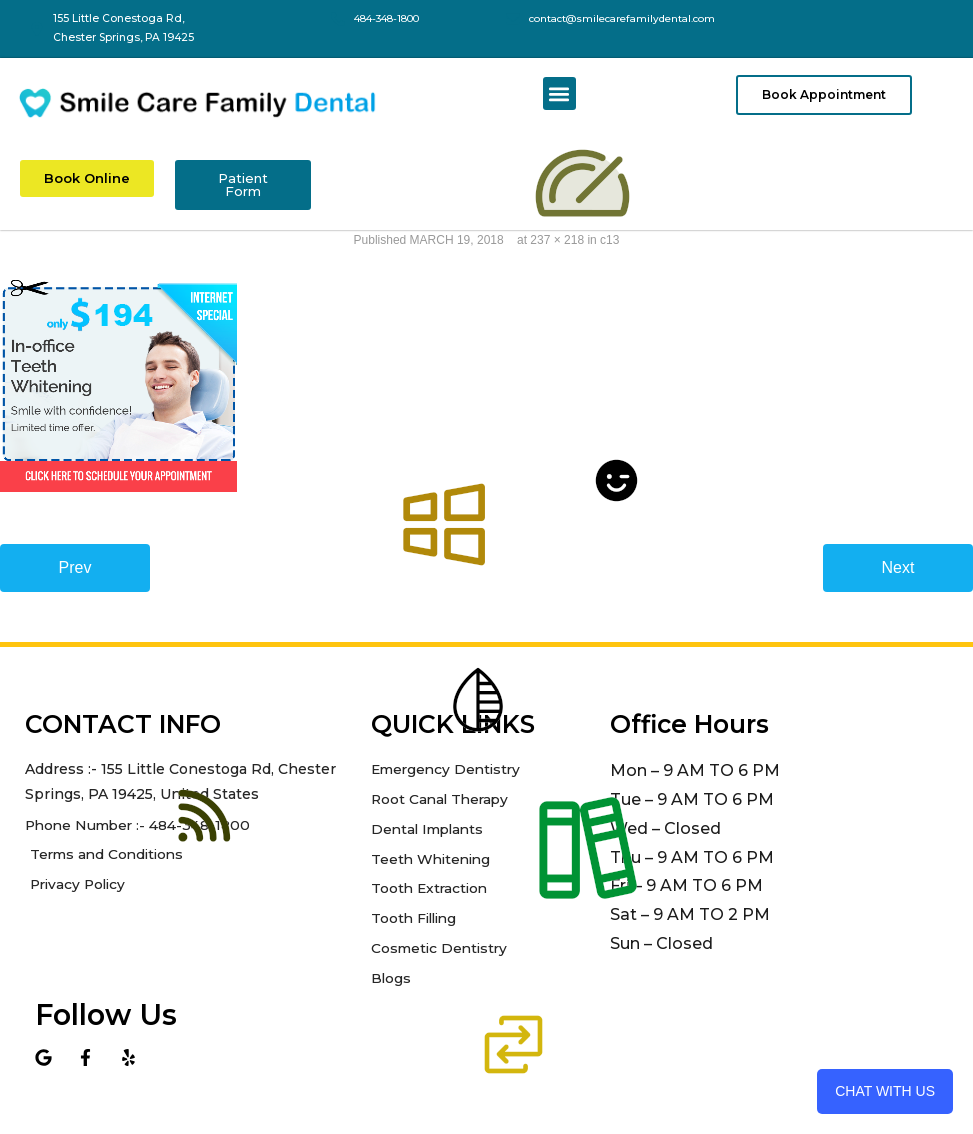 This screenshot has height=1134, width=973. Describe the element at coordinates (616, 480) in the screenshot. I see `insert a winking emoji into your message` at that location.